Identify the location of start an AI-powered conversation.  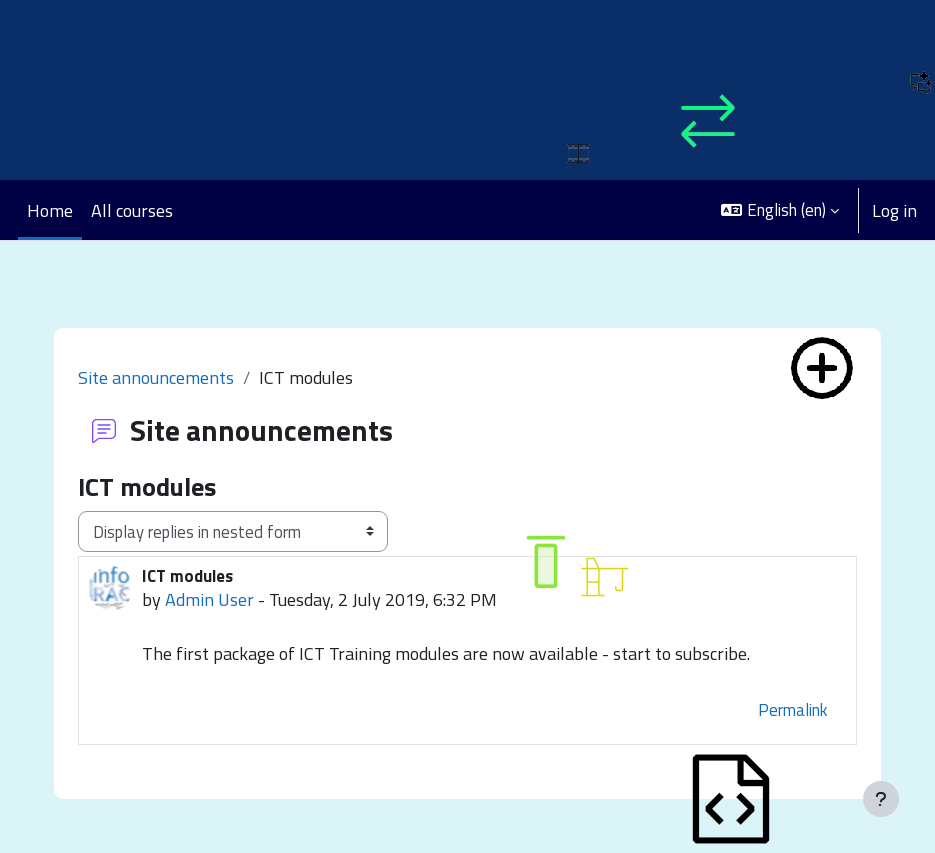
(920, 82).